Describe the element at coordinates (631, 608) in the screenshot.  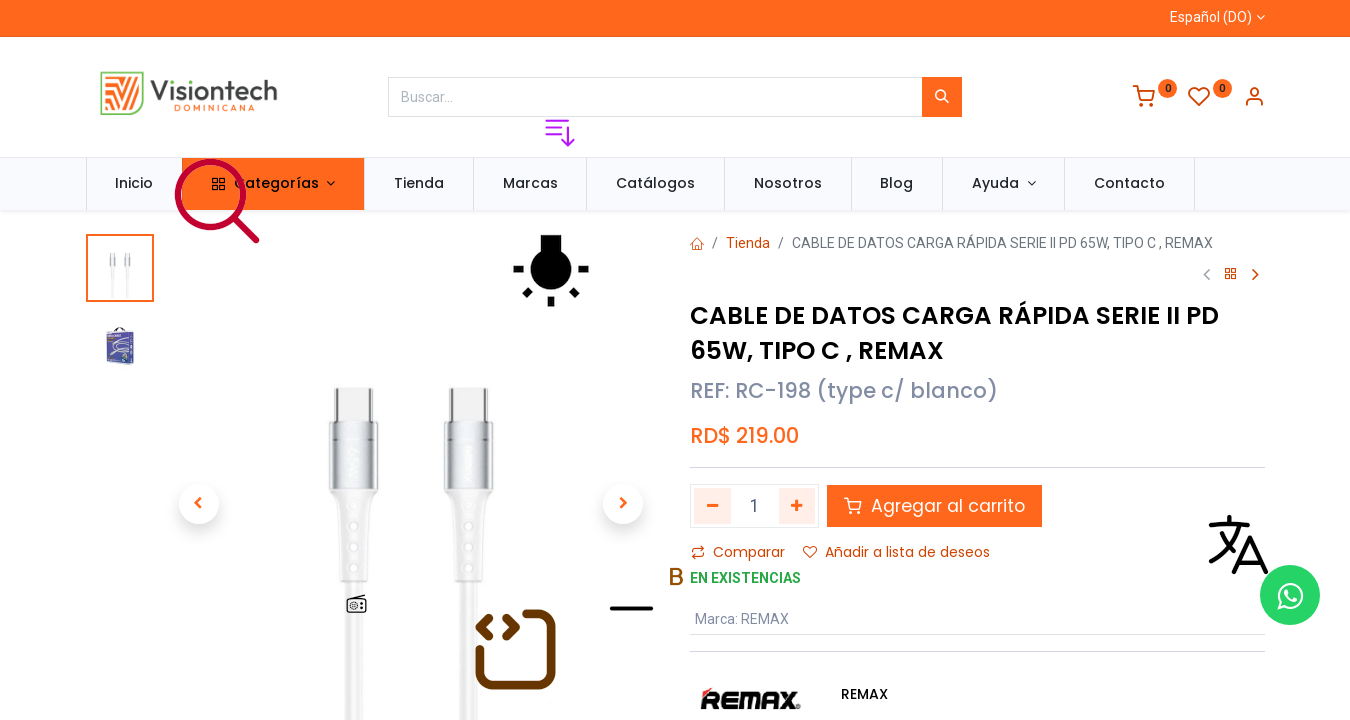
I see `decrease quantity or value` at that location.